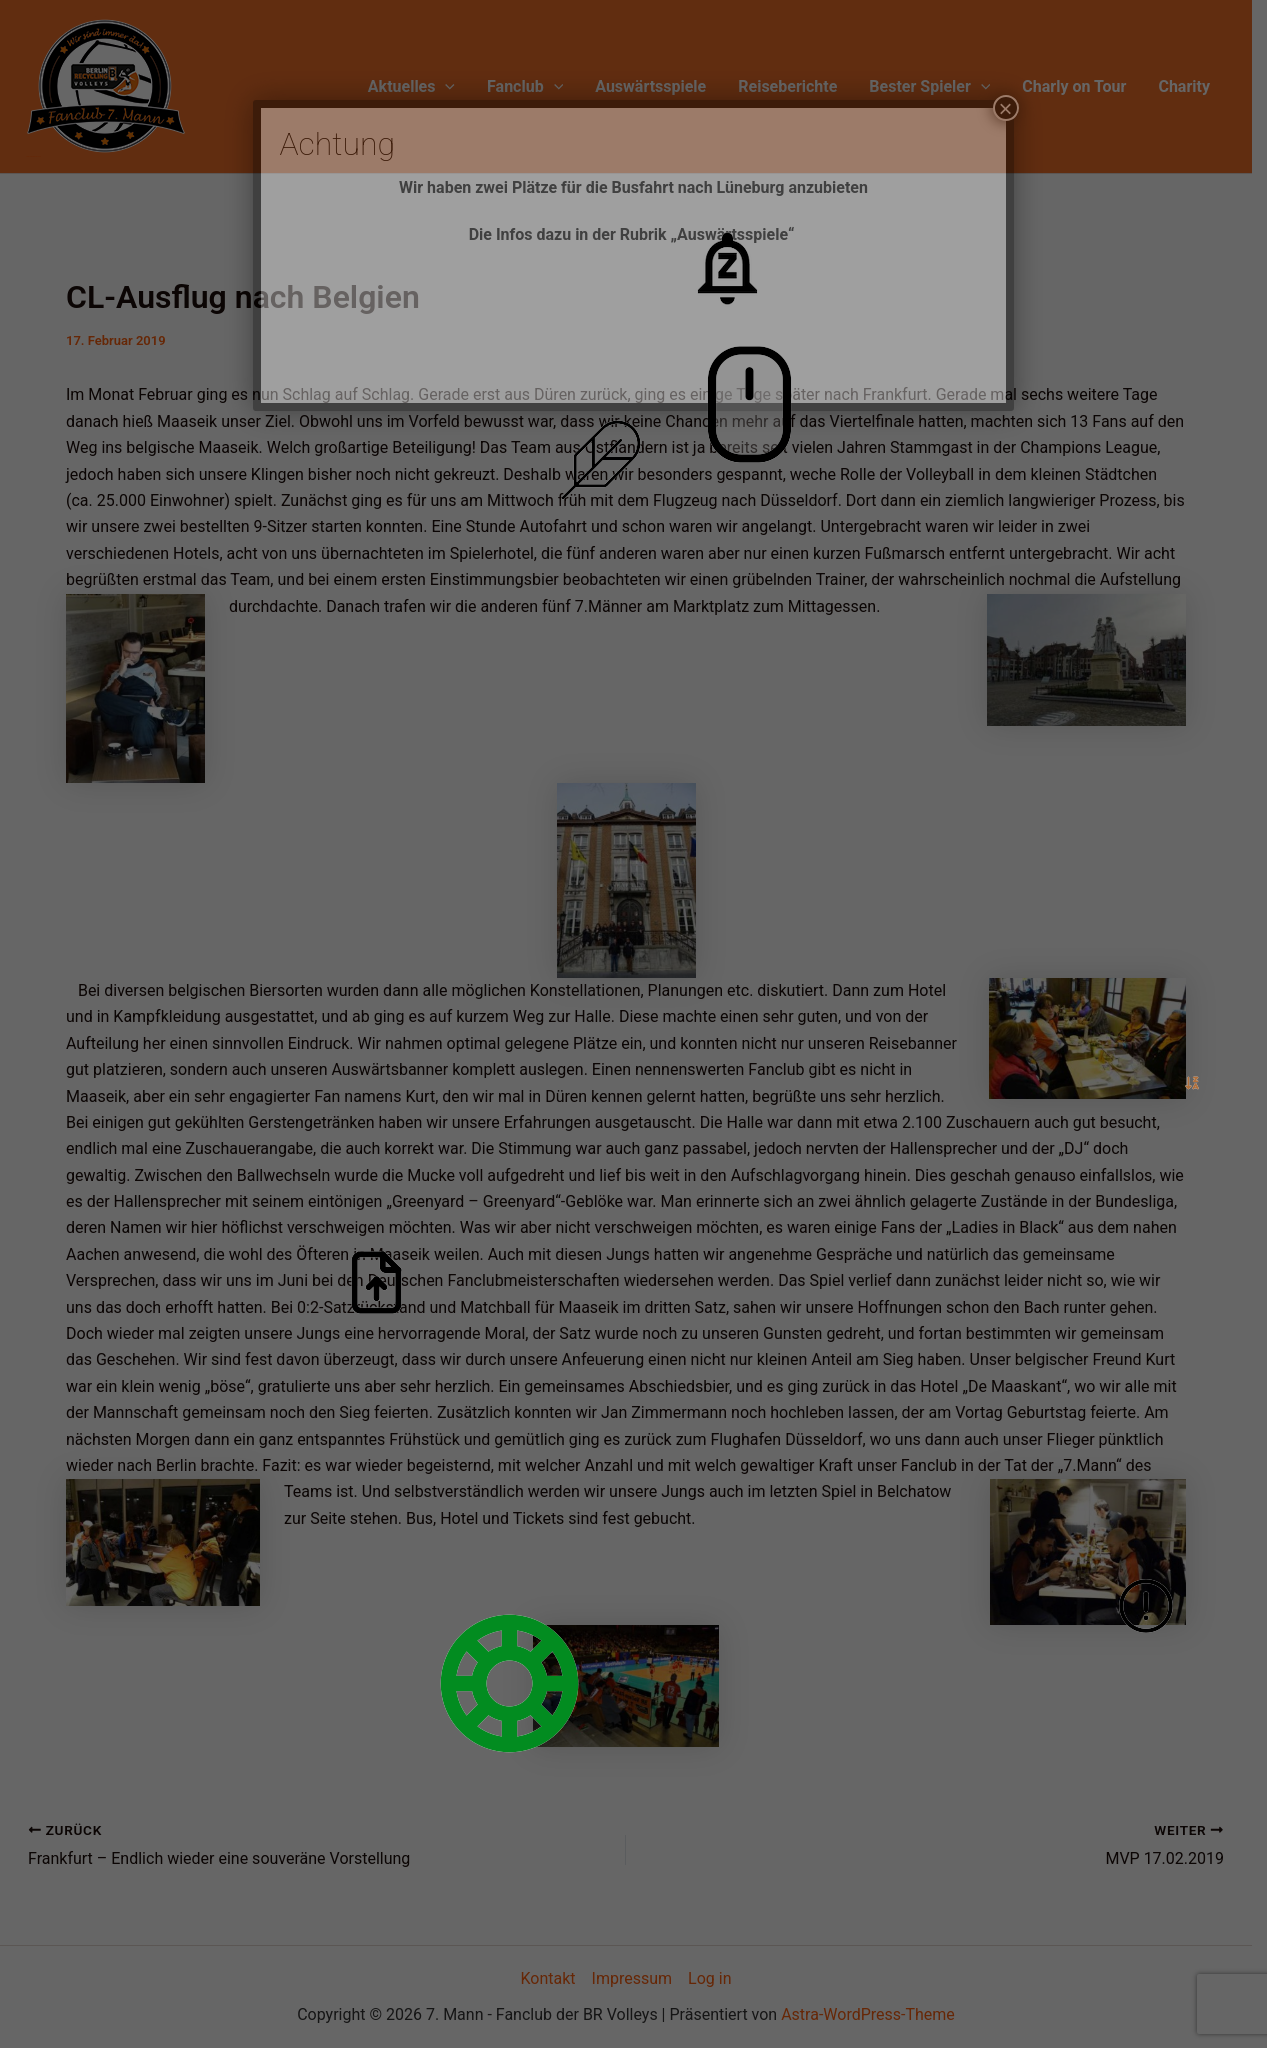 Image resolution: width=1267 pixels, height=2048 pixels. Describe the element at coordinates (1192, 1083) in the screenshot. I see `sort alphabetically in reverse order (Z to A)` at that location.